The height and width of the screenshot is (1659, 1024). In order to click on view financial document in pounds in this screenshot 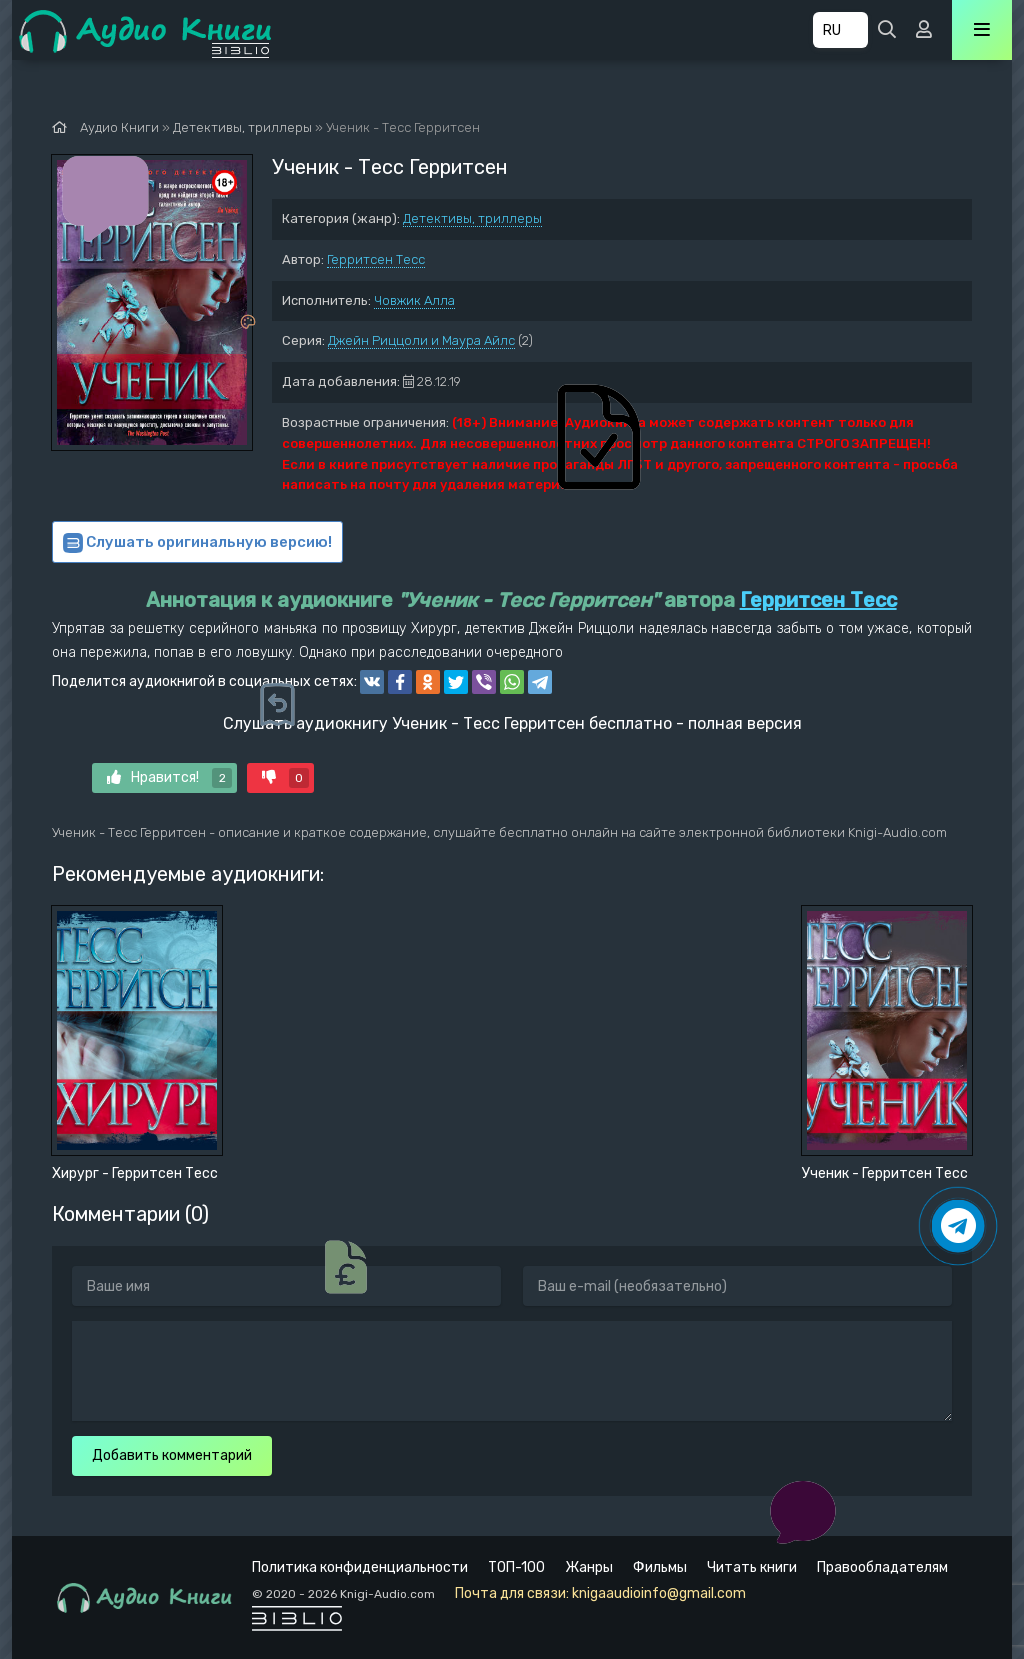, I will do `click(346, 1267)`.